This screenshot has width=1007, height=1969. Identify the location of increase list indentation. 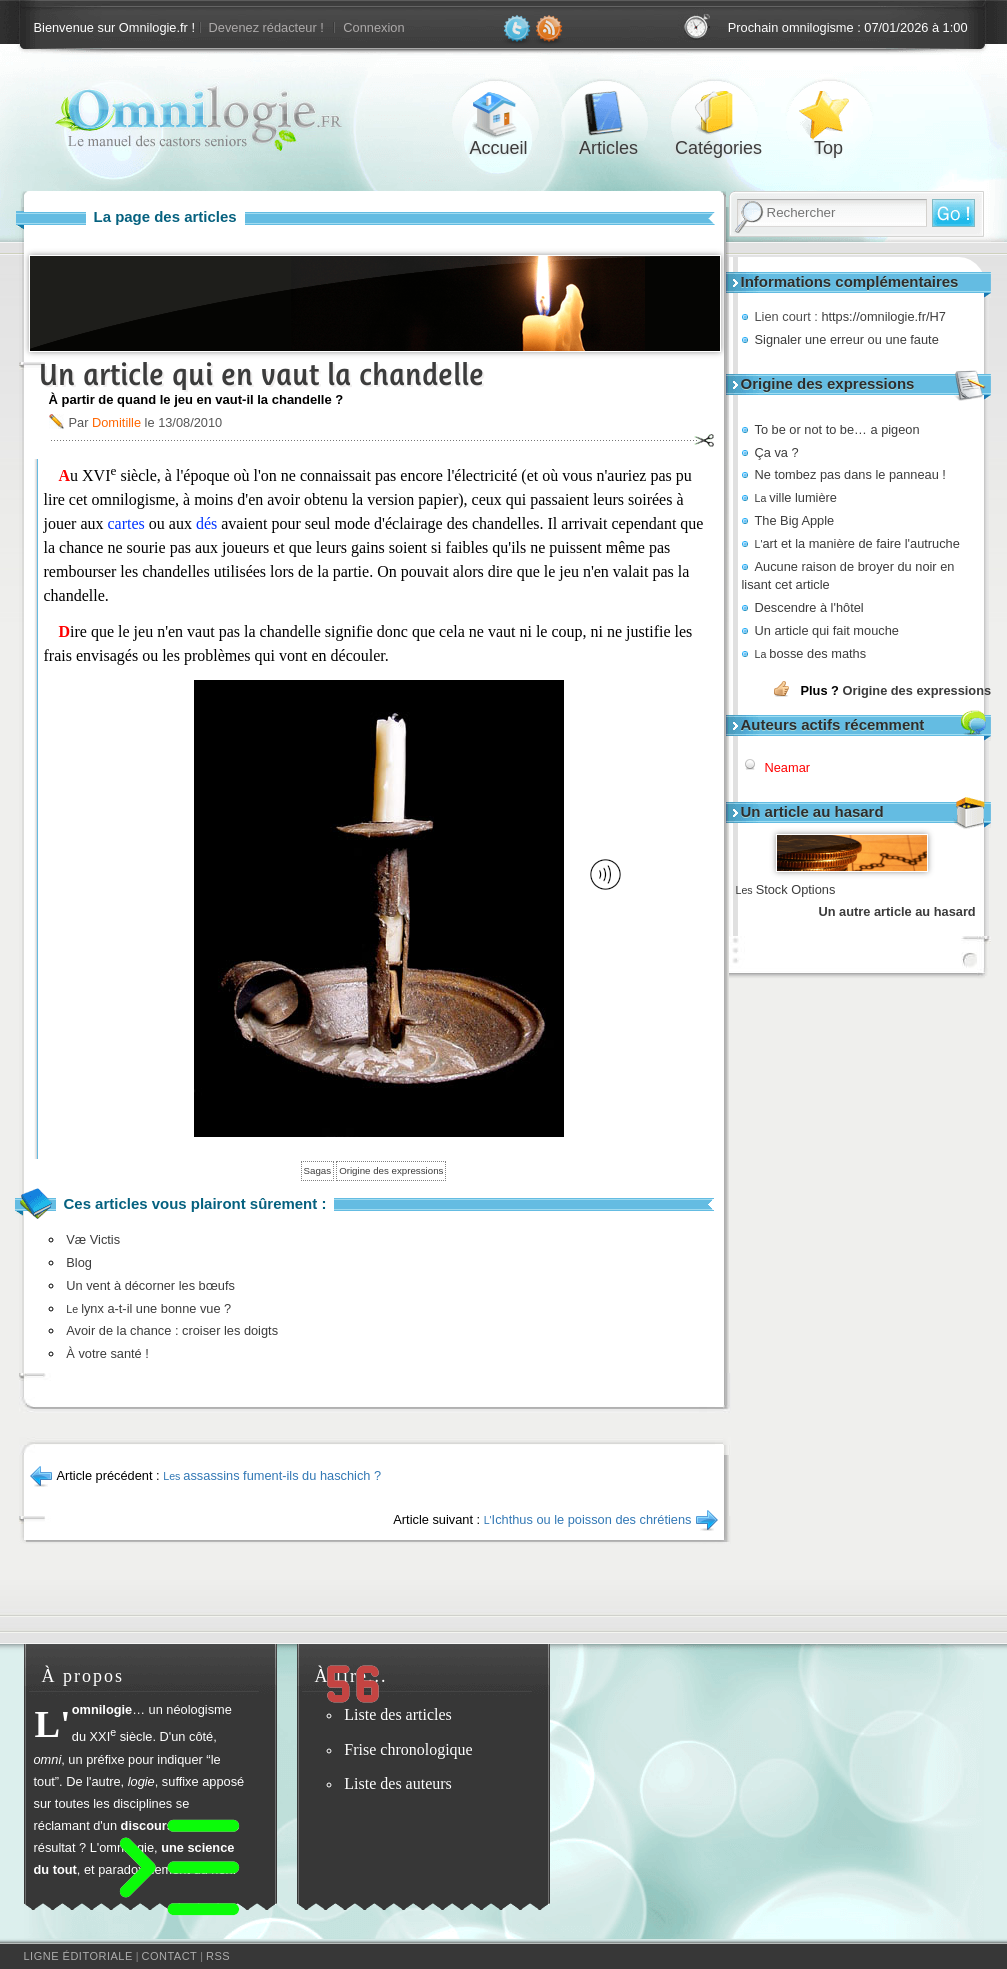
(179, 1867).